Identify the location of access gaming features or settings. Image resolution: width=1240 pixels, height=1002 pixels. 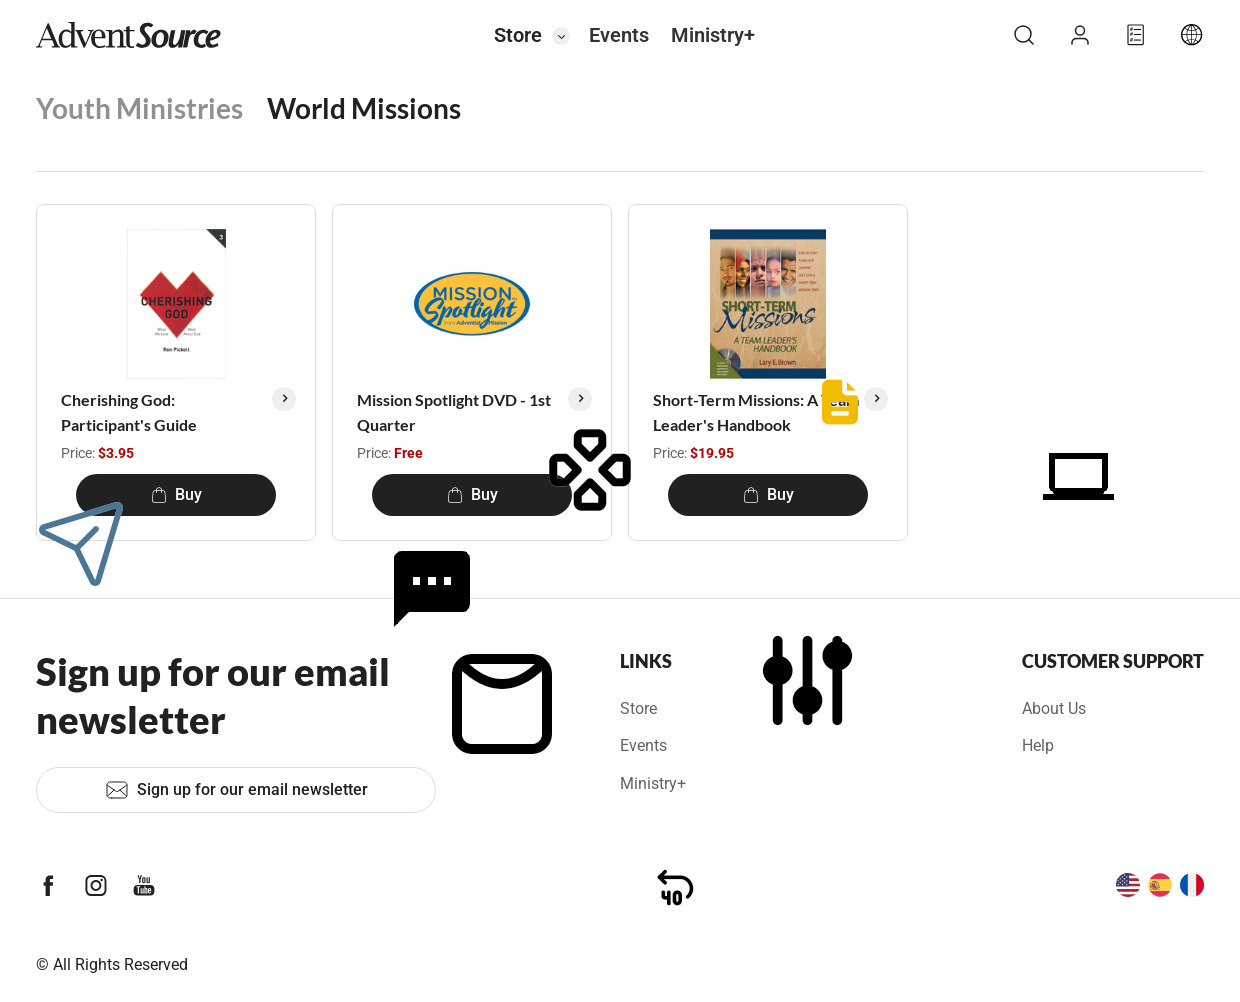
(590, 470).